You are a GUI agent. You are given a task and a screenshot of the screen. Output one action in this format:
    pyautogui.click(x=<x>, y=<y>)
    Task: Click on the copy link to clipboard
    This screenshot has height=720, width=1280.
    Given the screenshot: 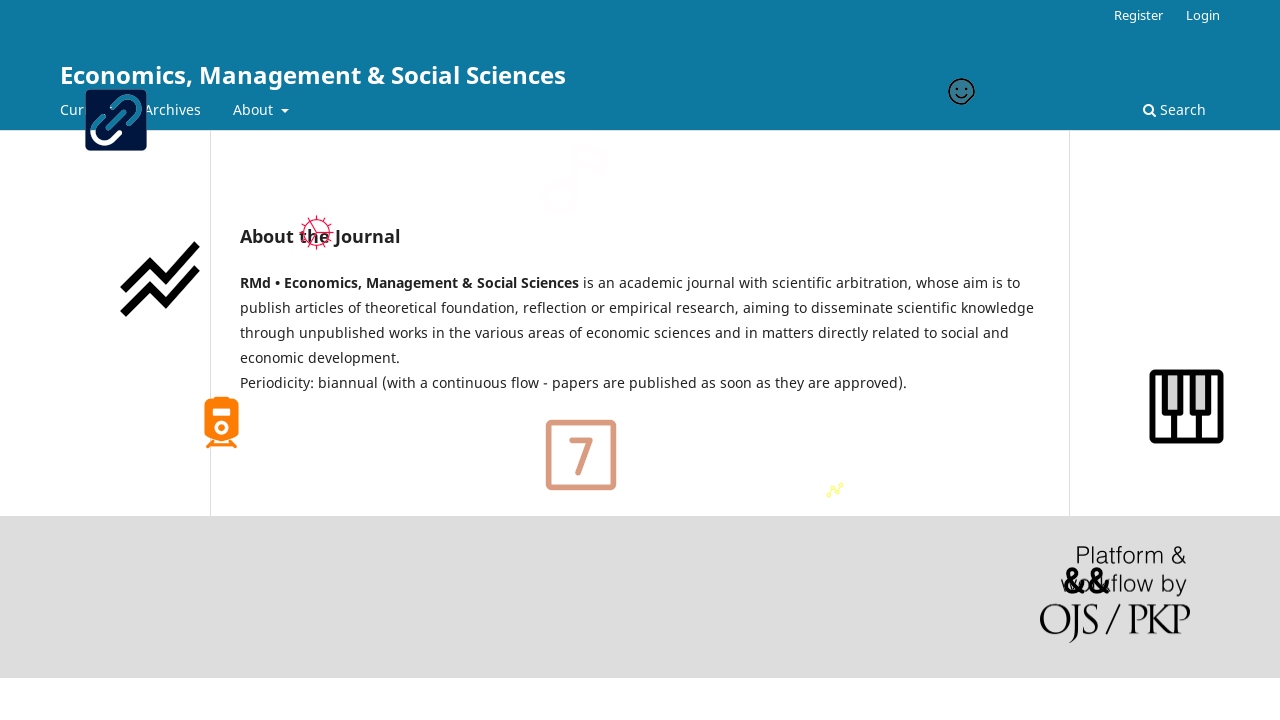 What is the action you would take?
    pyautogui.click(x=116, y=120)
    